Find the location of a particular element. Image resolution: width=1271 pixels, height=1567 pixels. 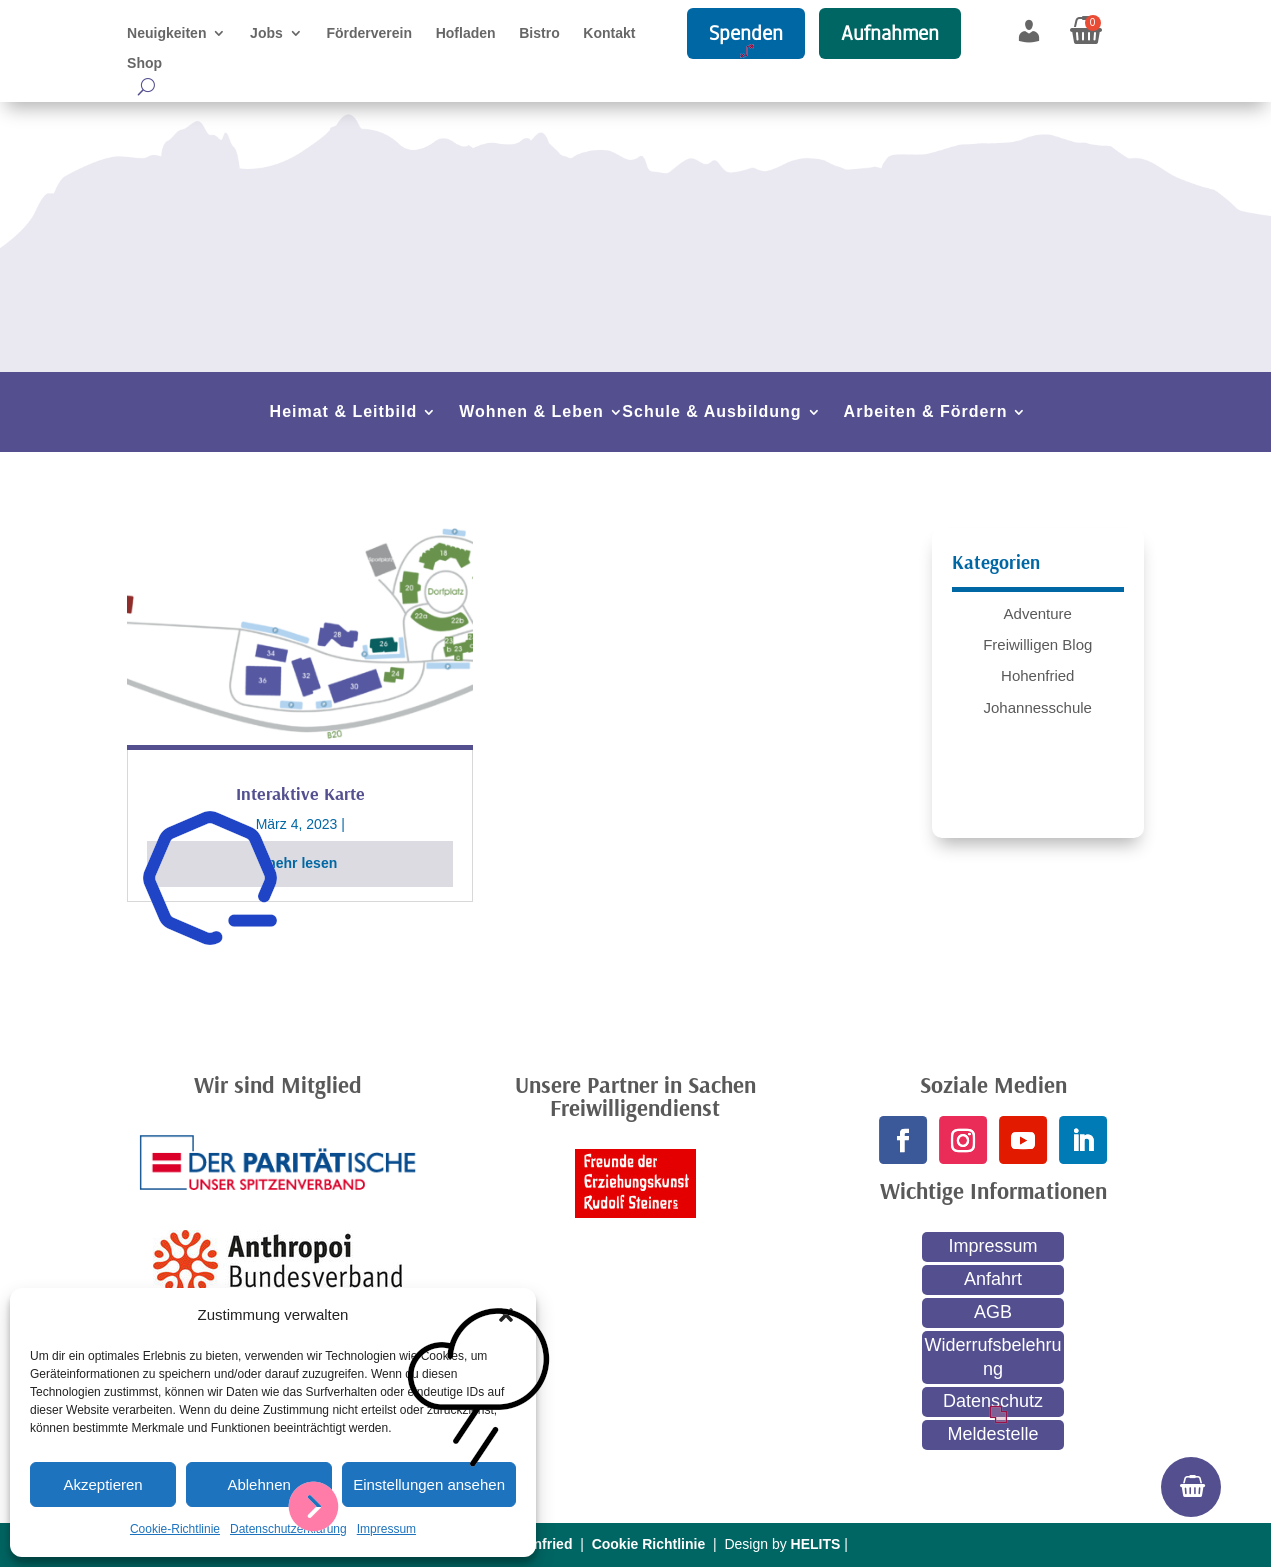

current weather conditions: rain is located at coordinates (478, 1384).